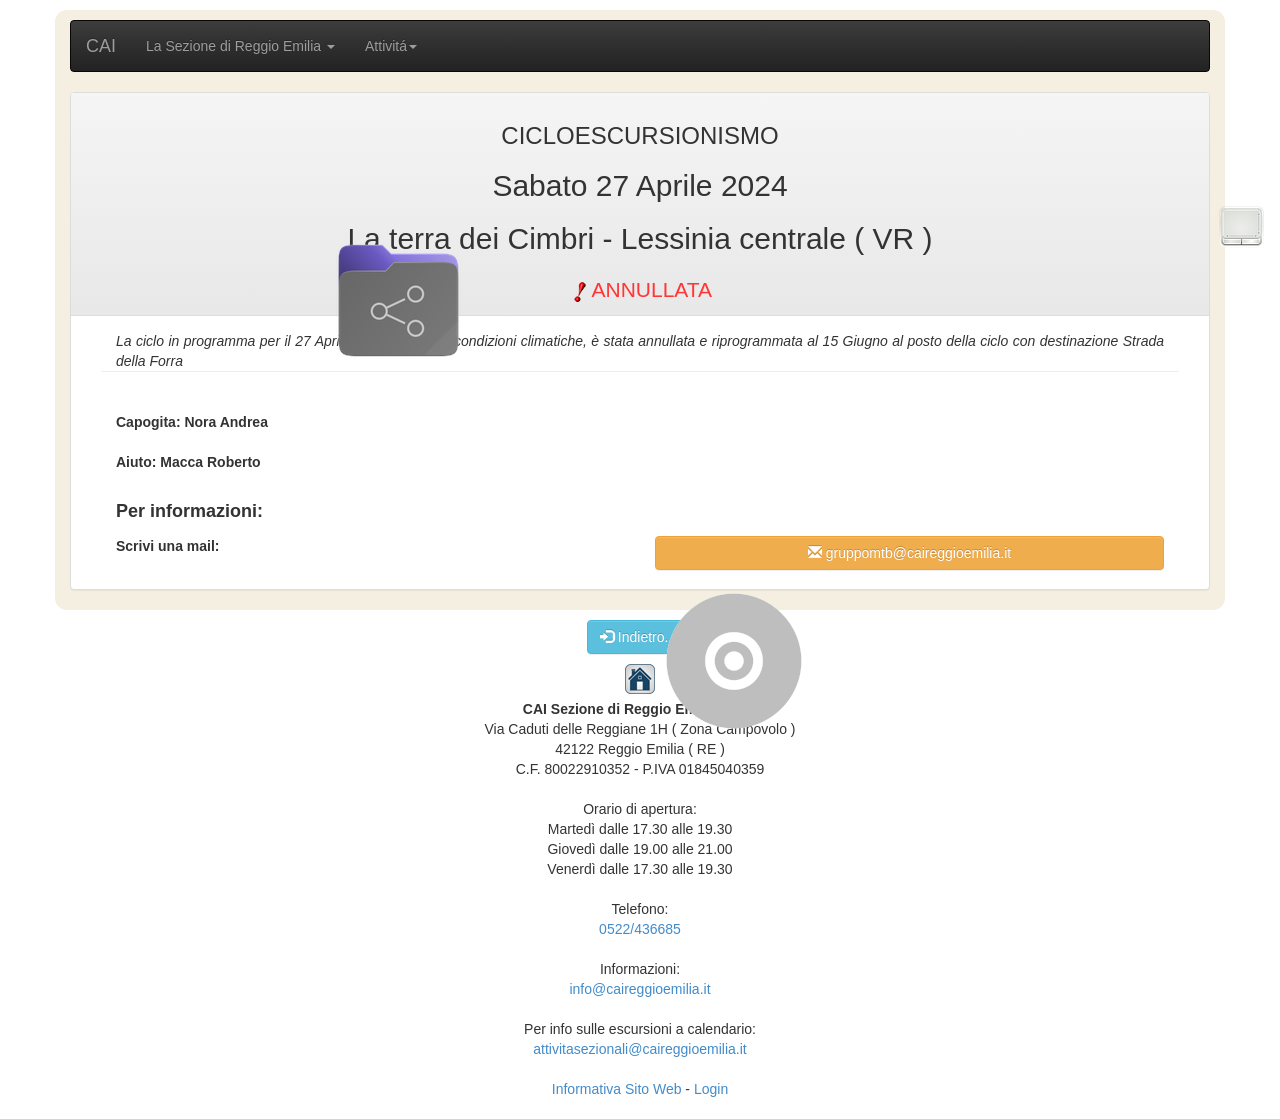  Describe the element at coordinates (734, 661) in the screenshot. I see `audio CD or optical disc media` at that location.